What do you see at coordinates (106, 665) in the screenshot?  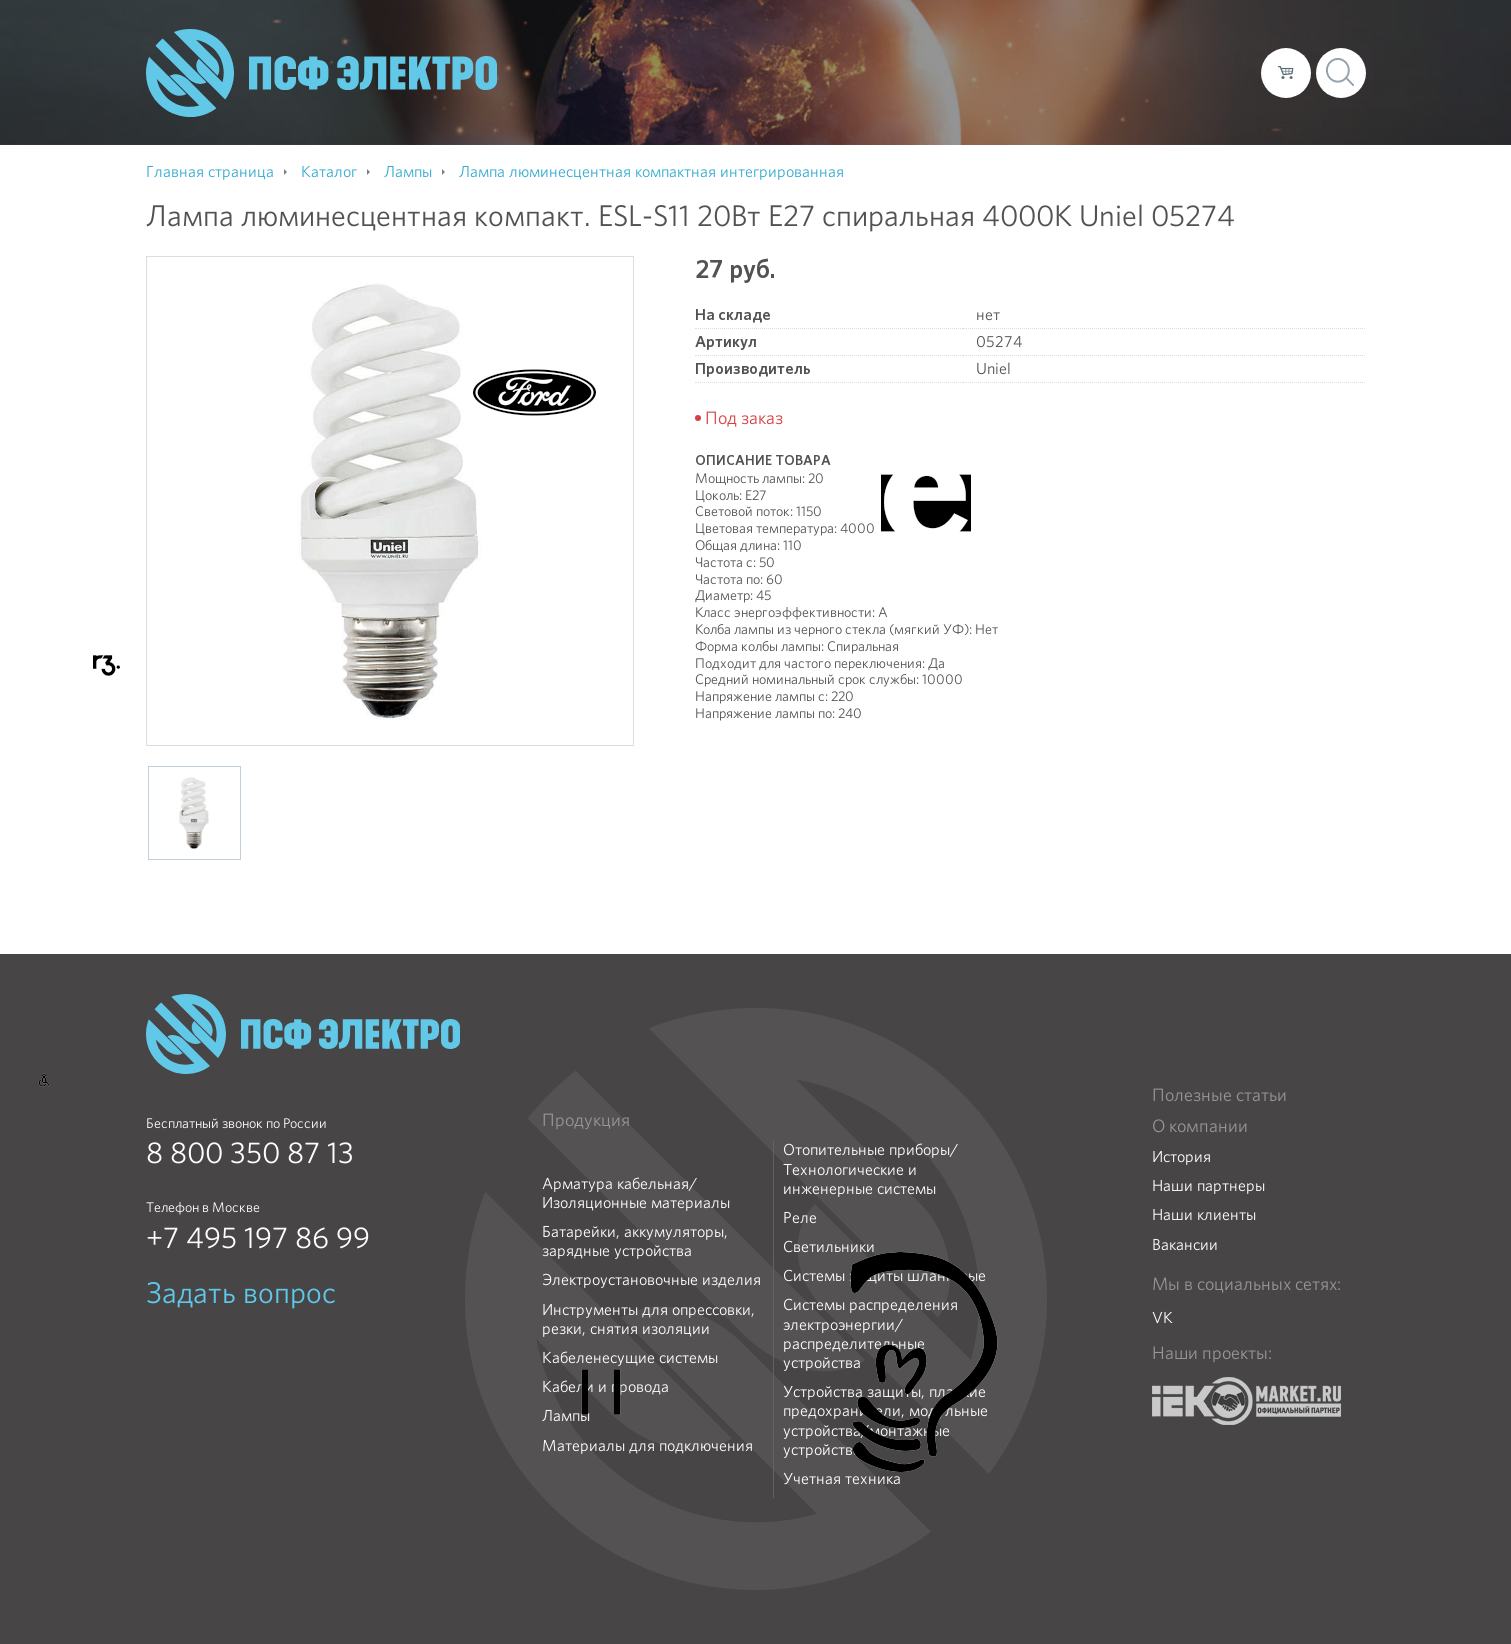 I see `r3 company logo` at bounding box center [106, 665].